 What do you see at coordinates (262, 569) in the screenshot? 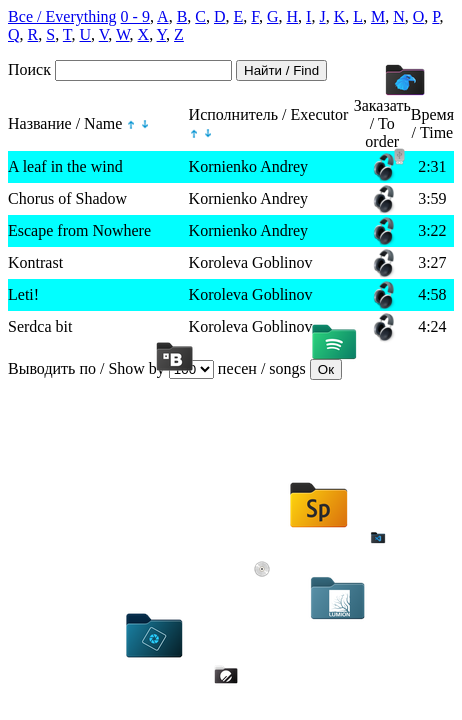
I see `indicates a DVD-ROM drive or disc` at bounding box center [262, 569].